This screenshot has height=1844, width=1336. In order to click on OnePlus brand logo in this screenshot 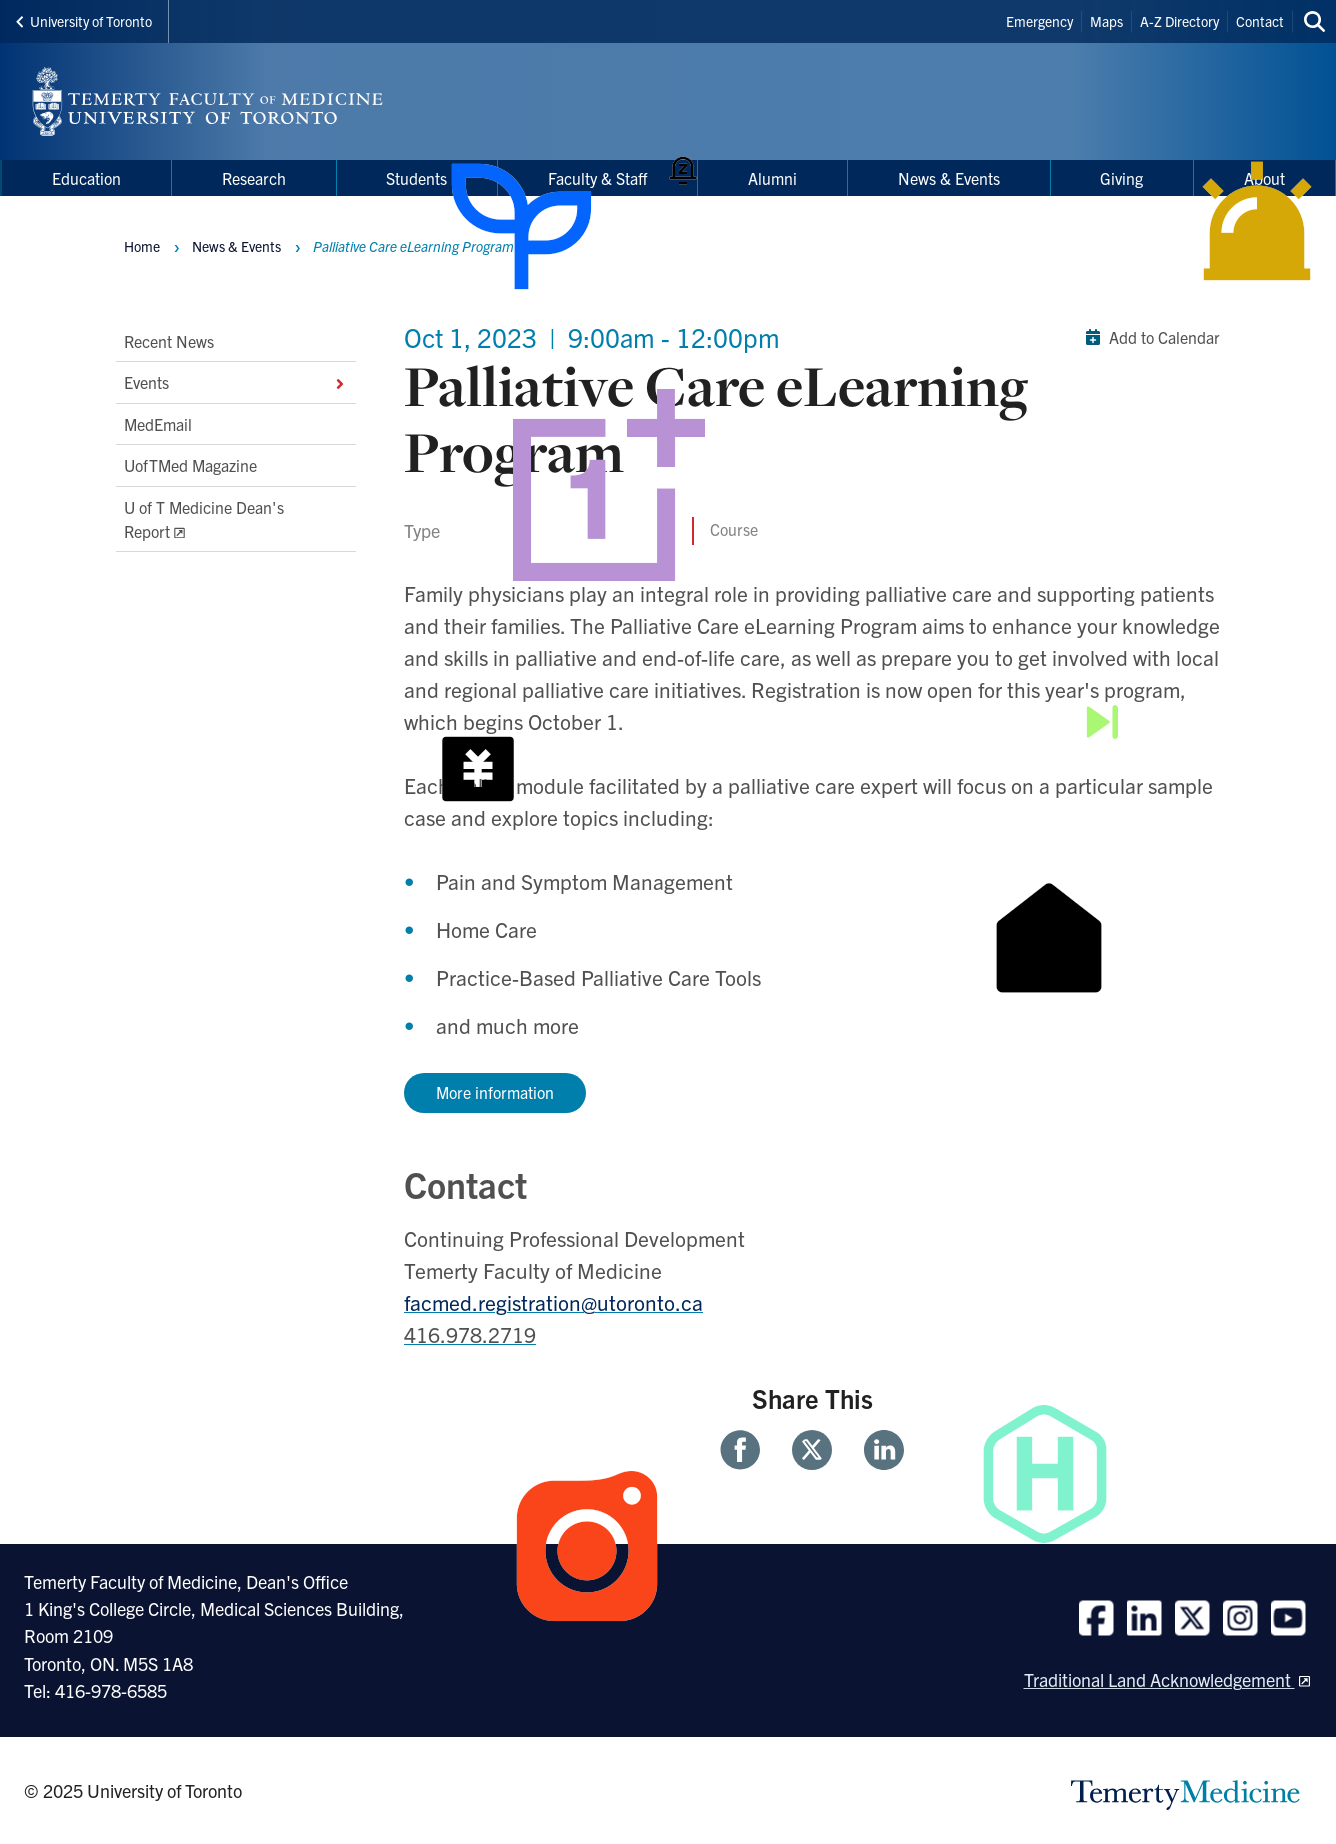, I will do `click(609, 485)`.